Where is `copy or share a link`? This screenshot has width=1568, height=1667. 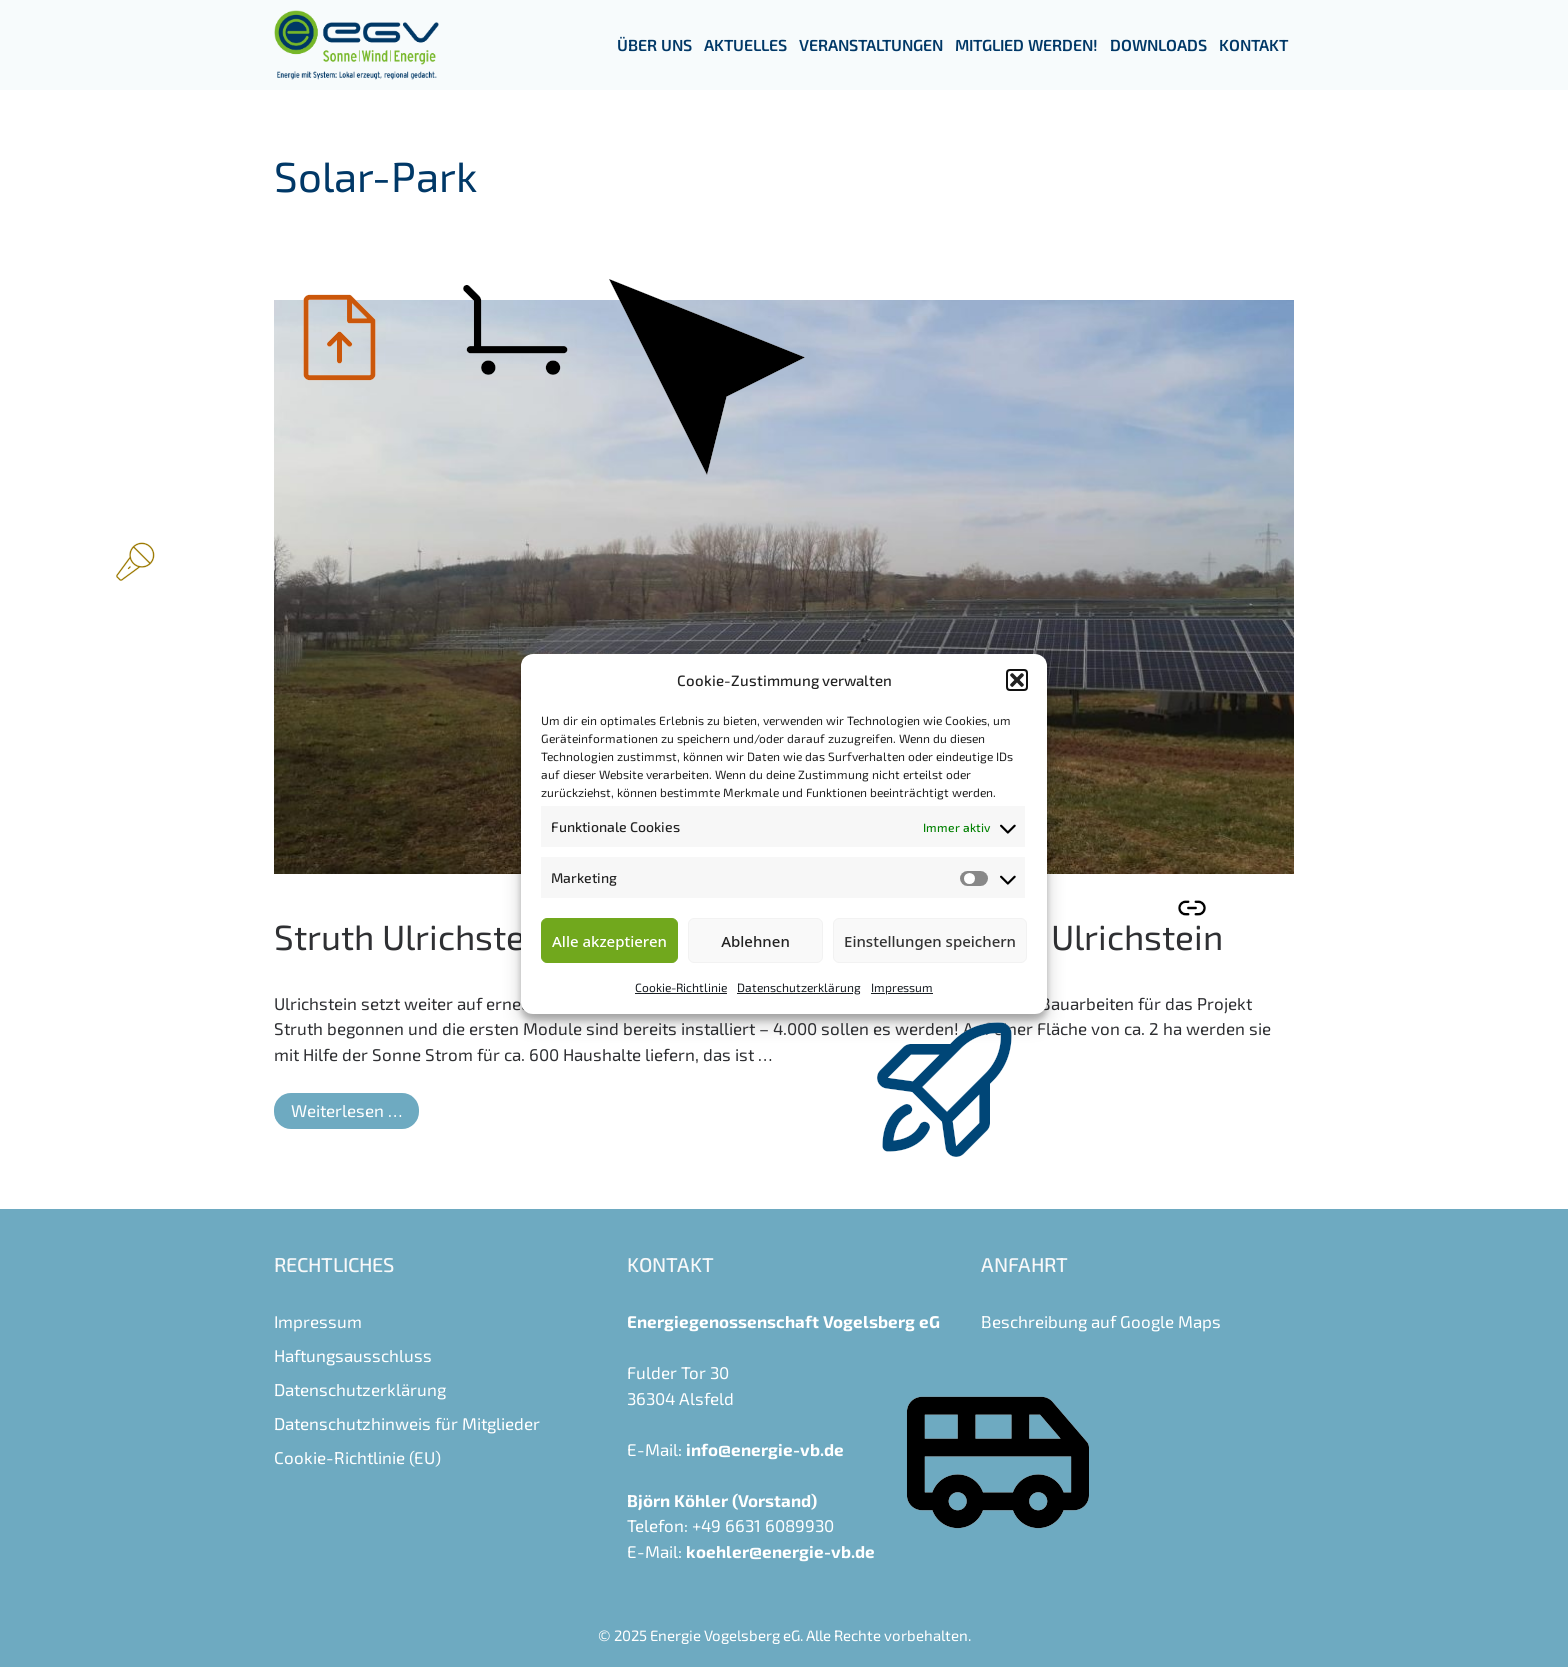 copy or share a link is located at coordinates (1192, 908).